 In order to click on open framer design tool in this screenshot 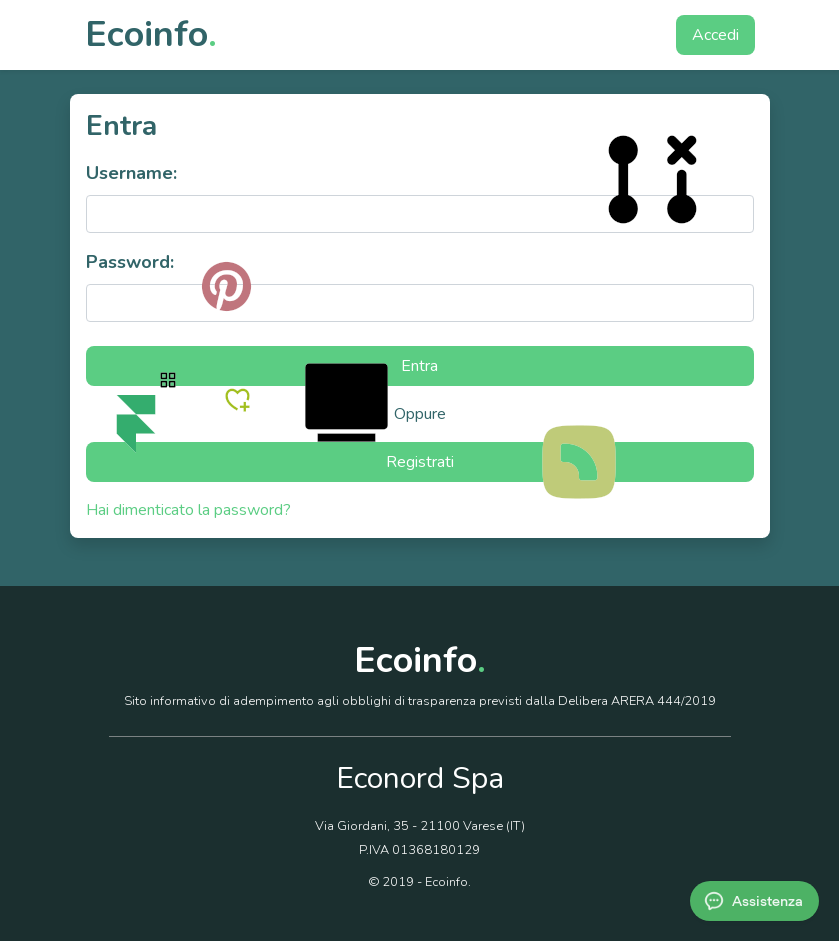, I will do `click(136, 424)`.